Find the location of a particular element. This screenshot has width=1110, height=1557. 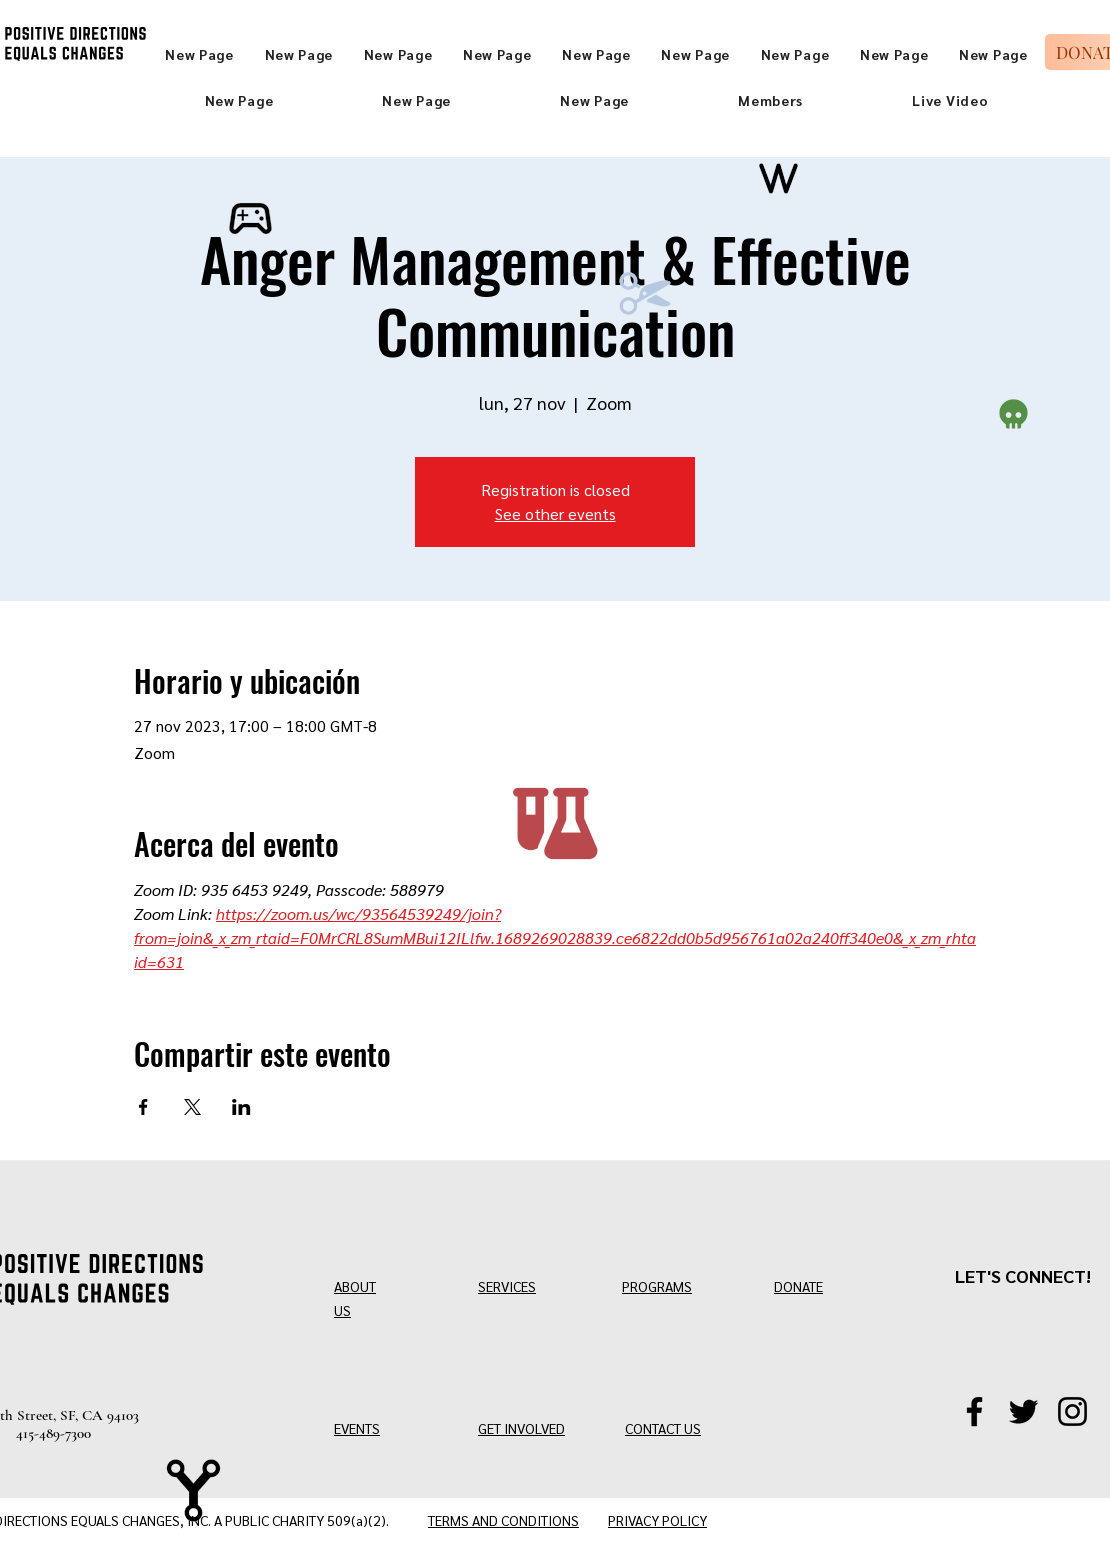

access gaming or esports features is located at coordinates (250, 218).